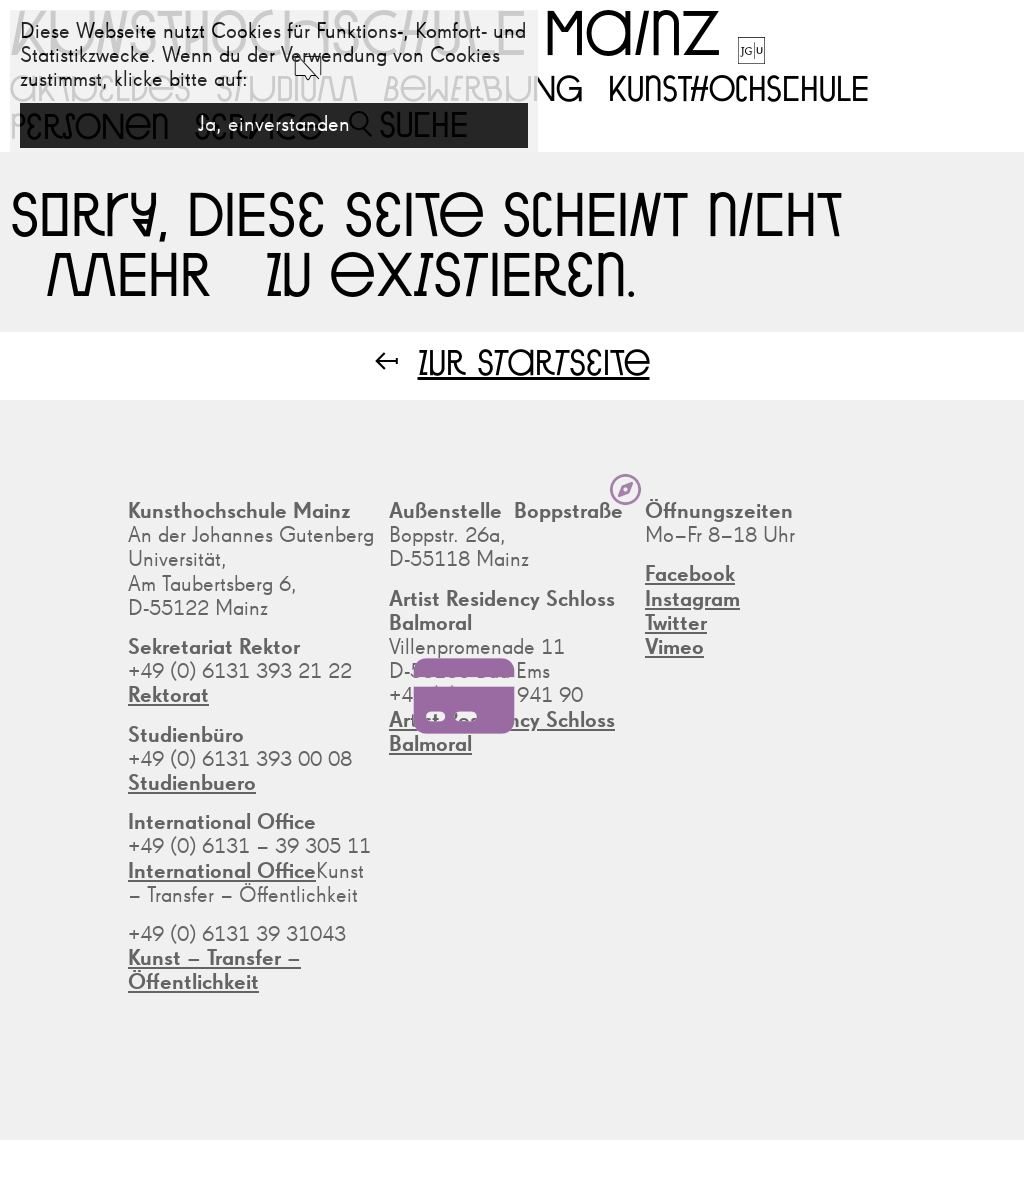  Describe the element at coordinates (308, 67) in the screenshot. I see `mute or disable chat notifications` at that location.